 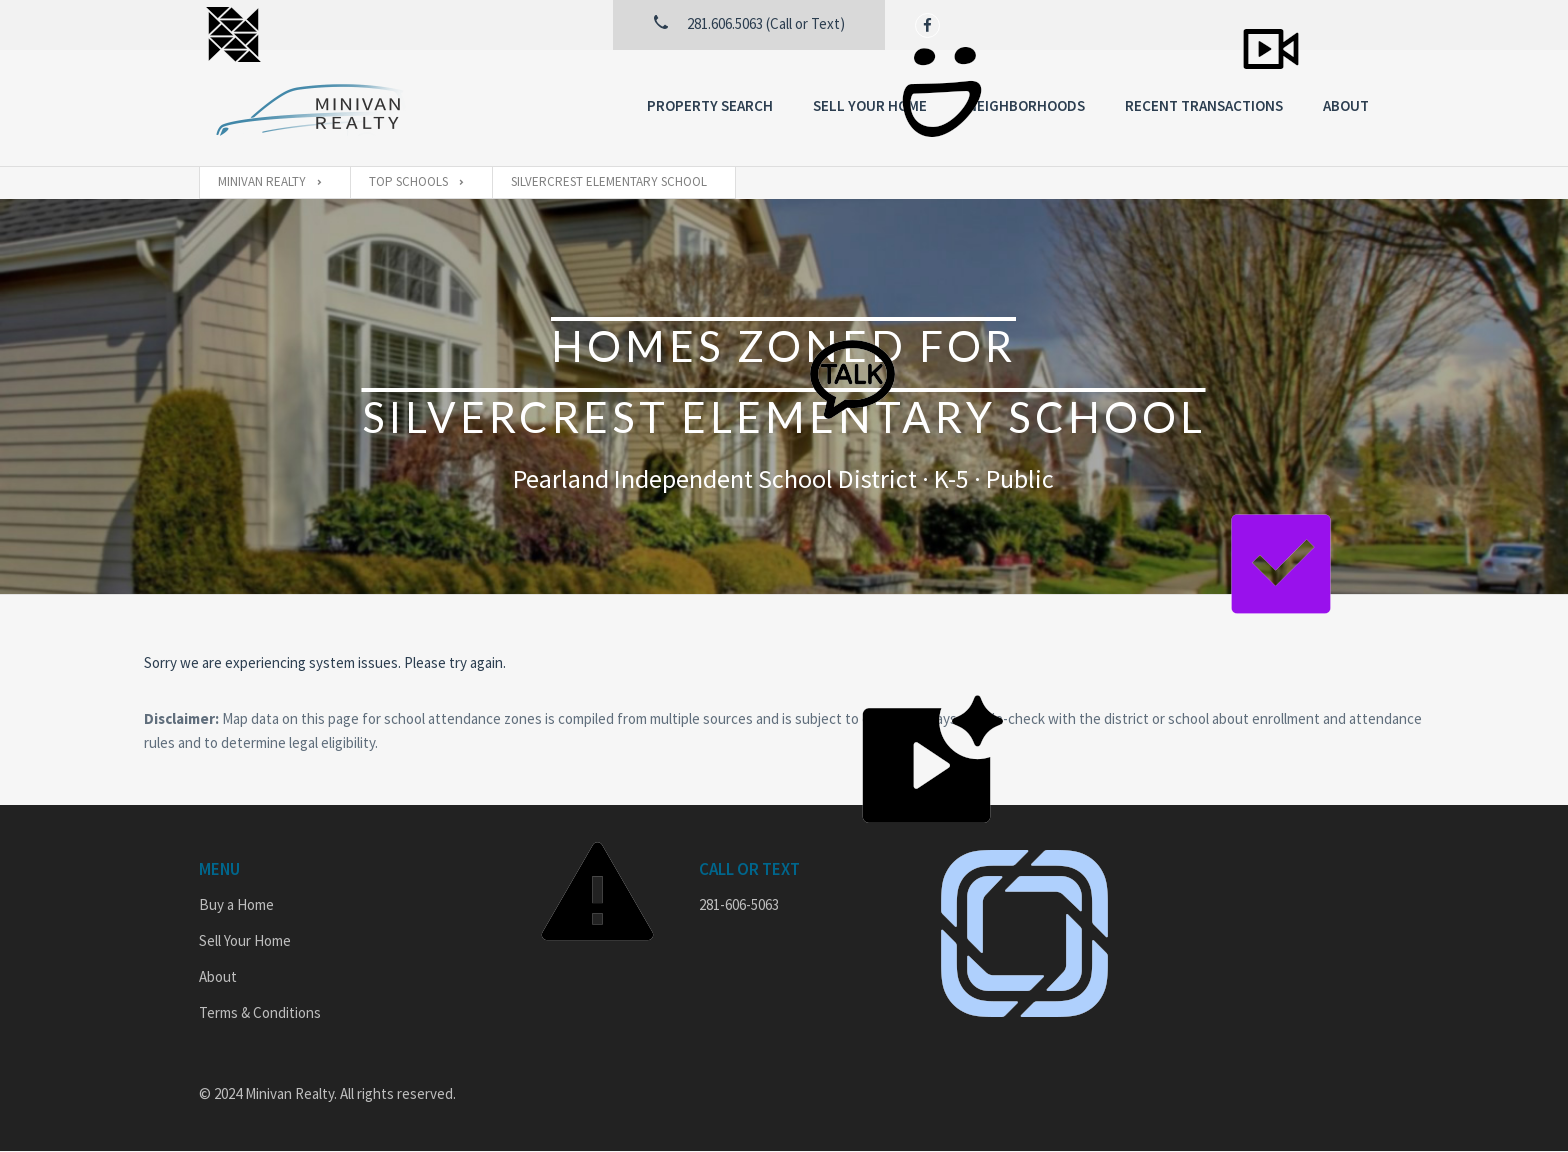 I want to click on indicates a selected or completed item, so click(x=1281, y=564).